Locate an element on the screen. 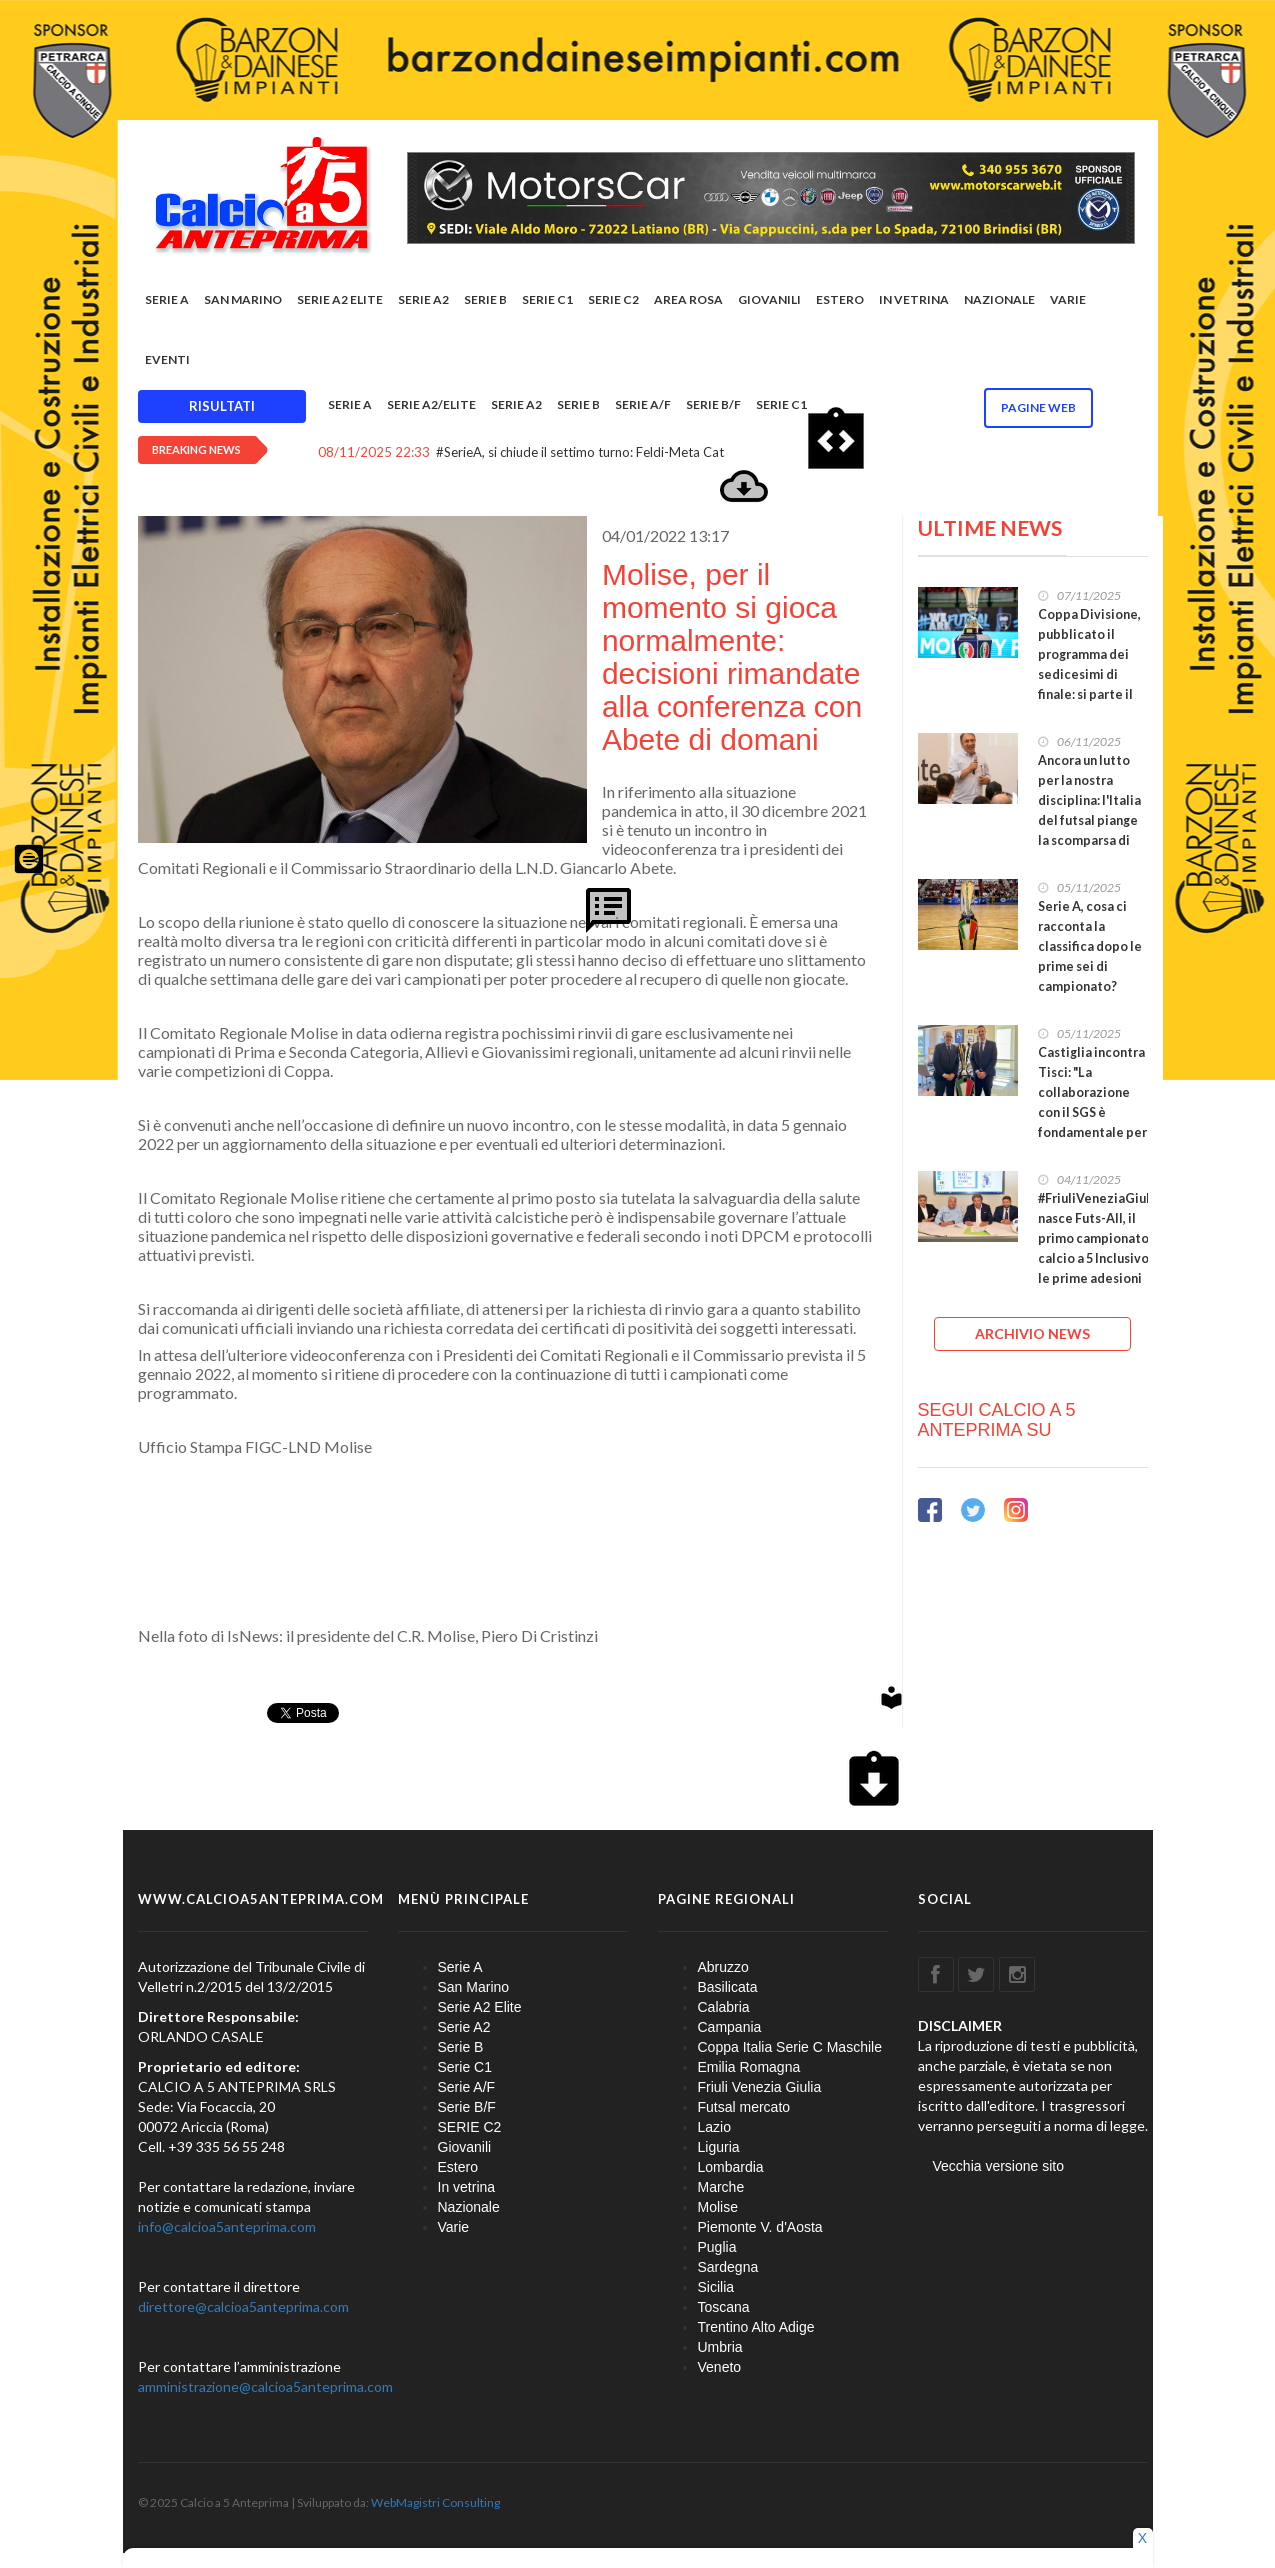 Image resolution: width=1275 pixels, height=2568 pixels. download file from cloud storage is located at coordinates (744, 486).